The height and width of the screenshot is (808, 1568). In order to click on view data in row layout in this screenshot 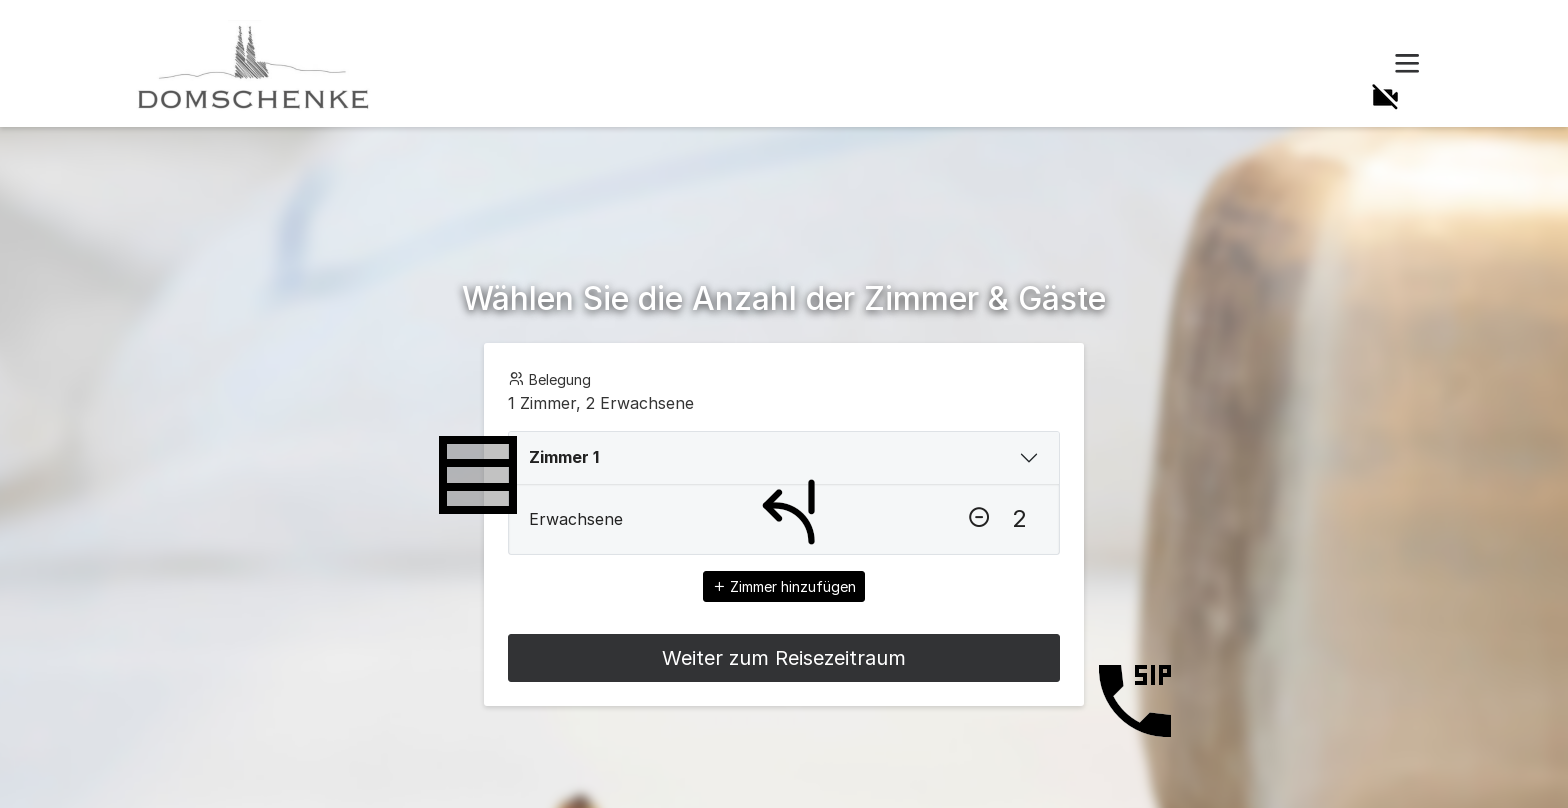, I will do `click(478, 475)`.